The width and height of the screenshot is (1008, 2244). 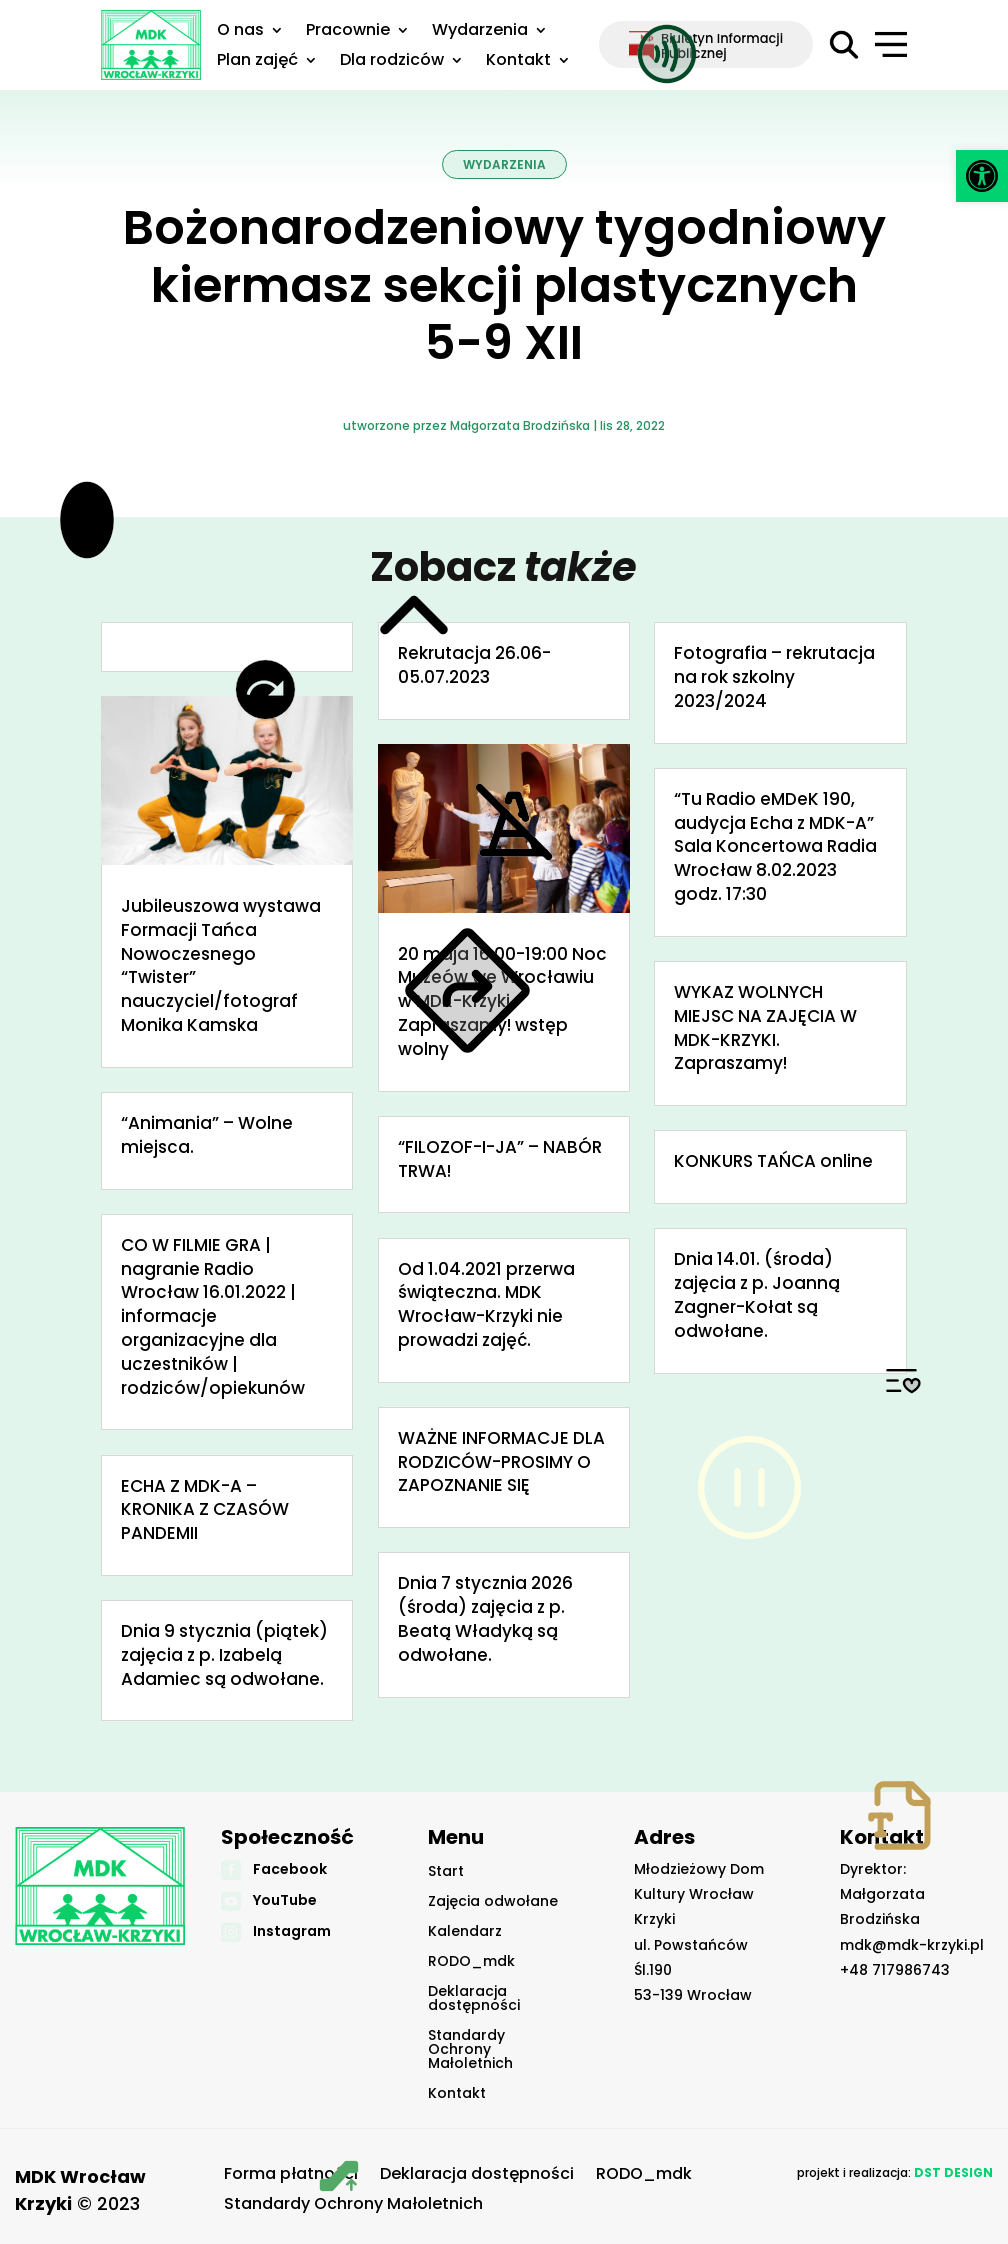 I want to click on pause media playback, so click(x=749, y=1487).